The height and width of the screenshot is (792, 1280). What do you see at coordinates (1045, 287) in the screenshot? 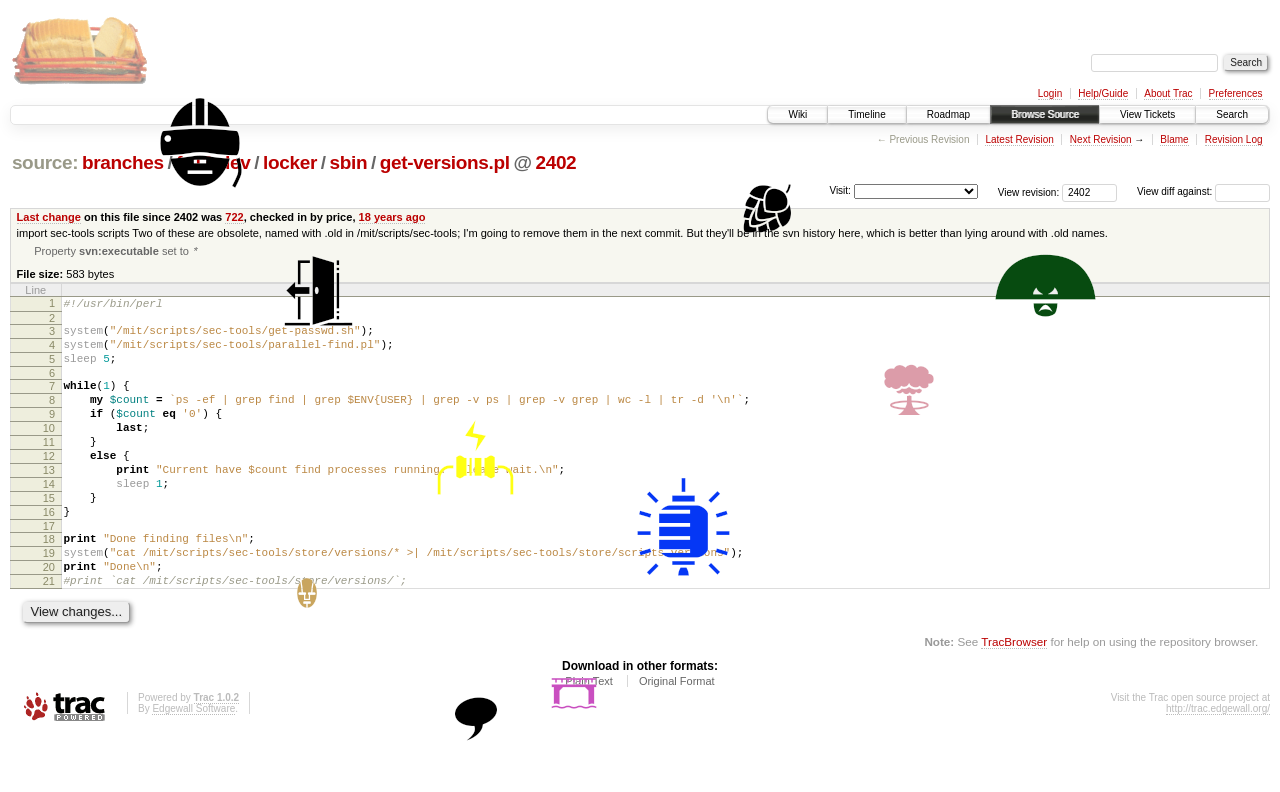
I see `select knight or armored character class` at bounding box center [1045, 287].